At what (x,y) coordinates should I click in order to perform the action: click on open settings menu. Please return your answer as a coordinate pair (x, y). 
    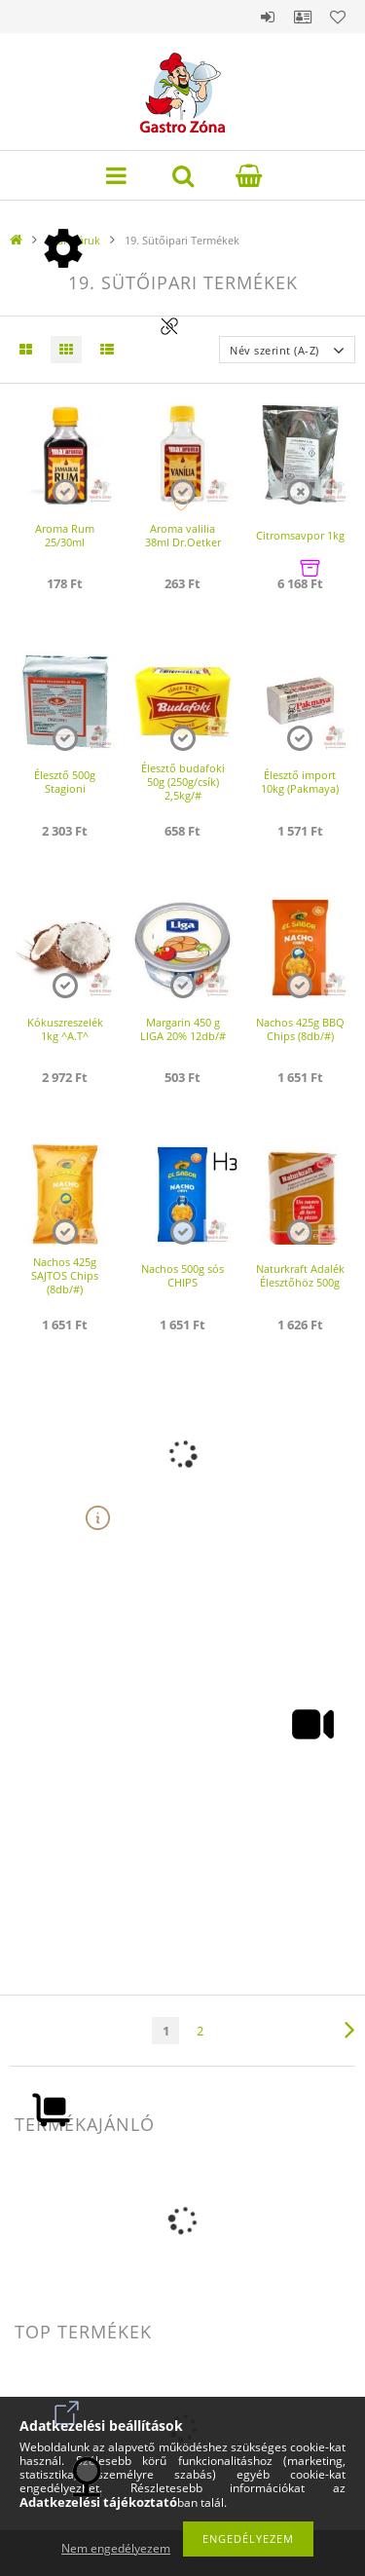
    Looking at the image, I should click on (63, 248).